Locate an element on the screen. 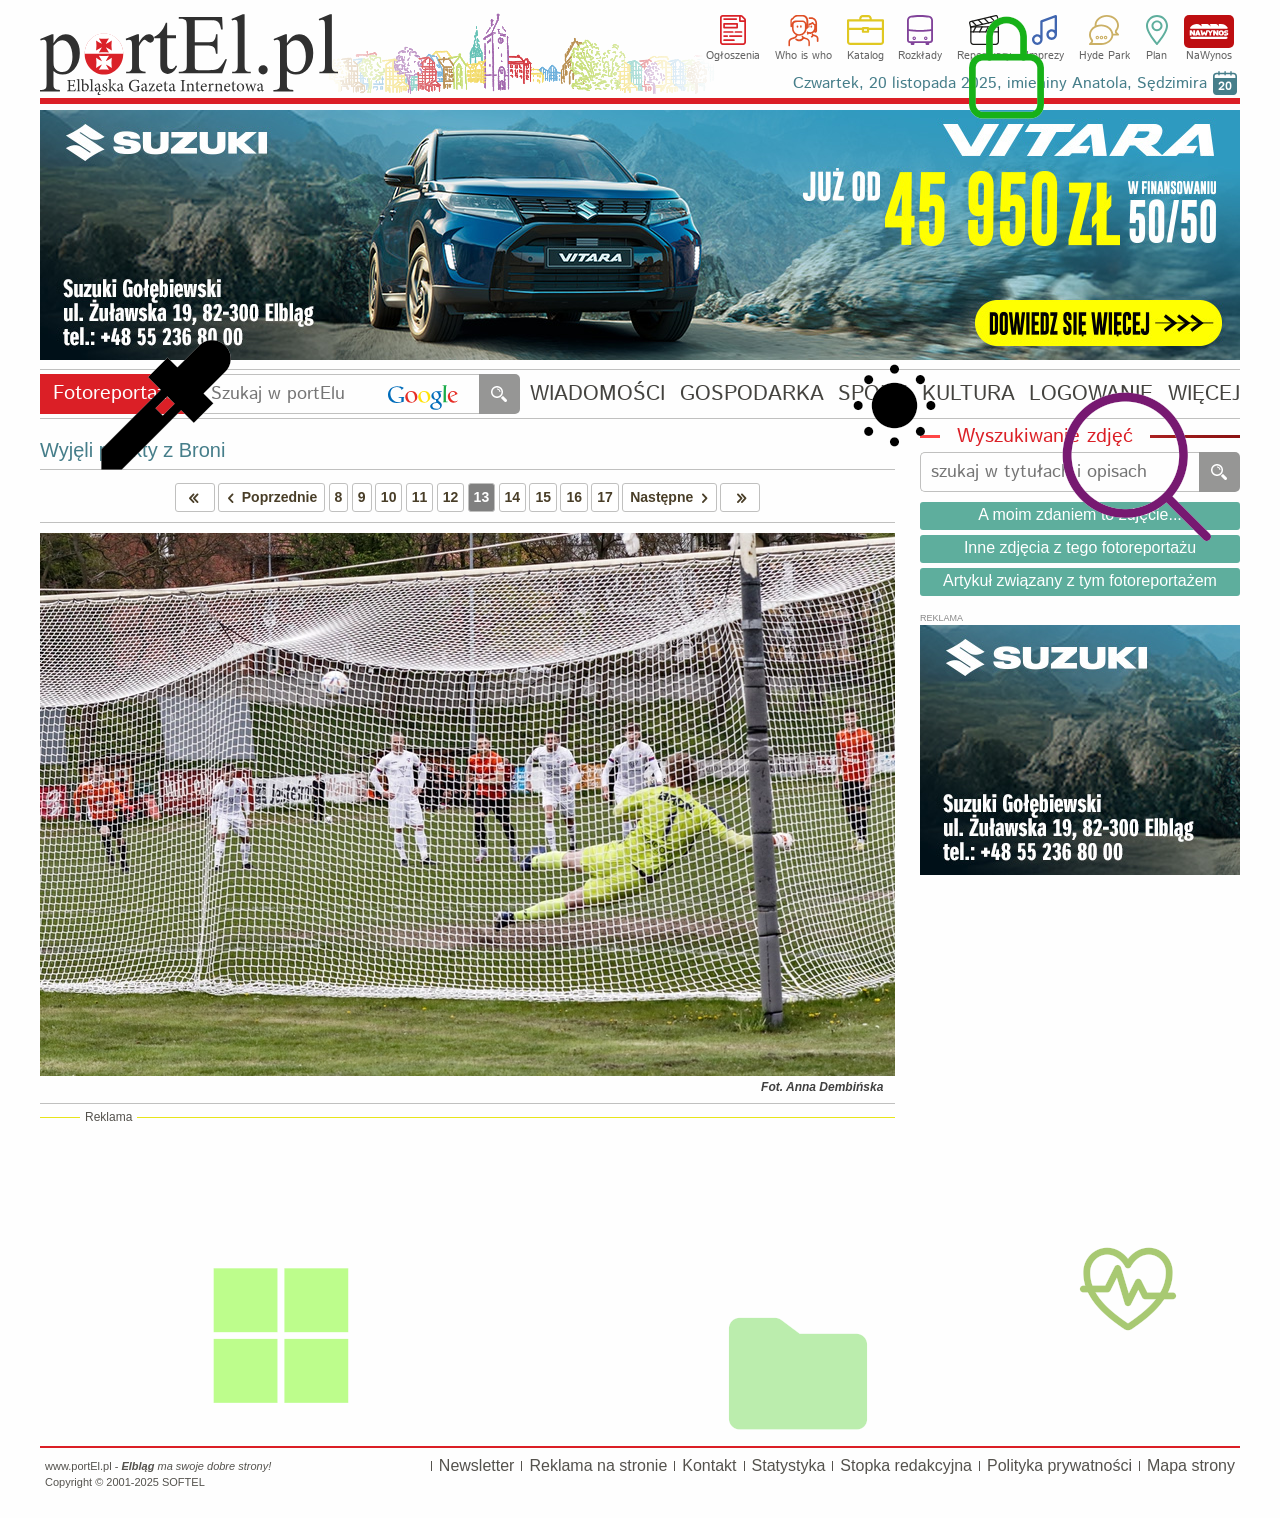 Image resolution: width=1280 pixels, height=1518 pixels. adjust screen brightness to low is located at coordinates (894, 405).